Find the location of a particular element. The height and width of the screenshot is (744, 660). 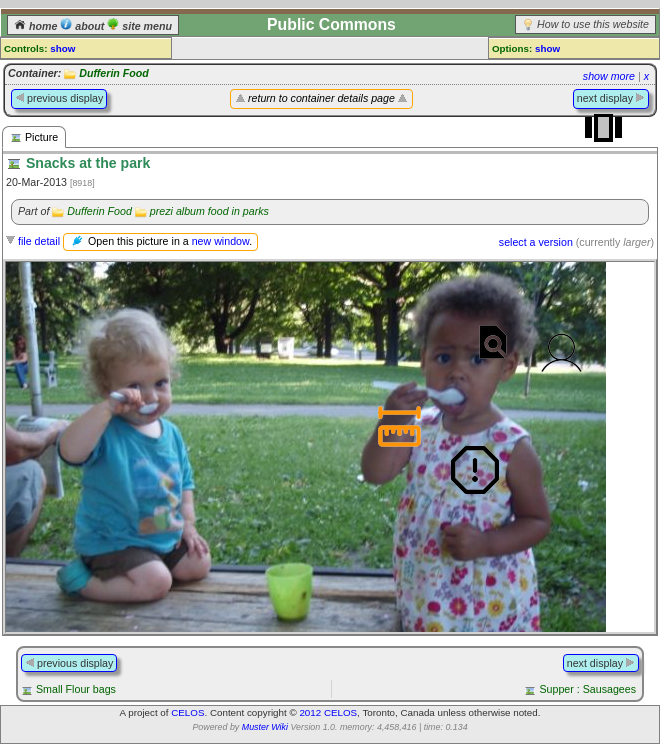

view your profile is located at coordinates (561, 353).